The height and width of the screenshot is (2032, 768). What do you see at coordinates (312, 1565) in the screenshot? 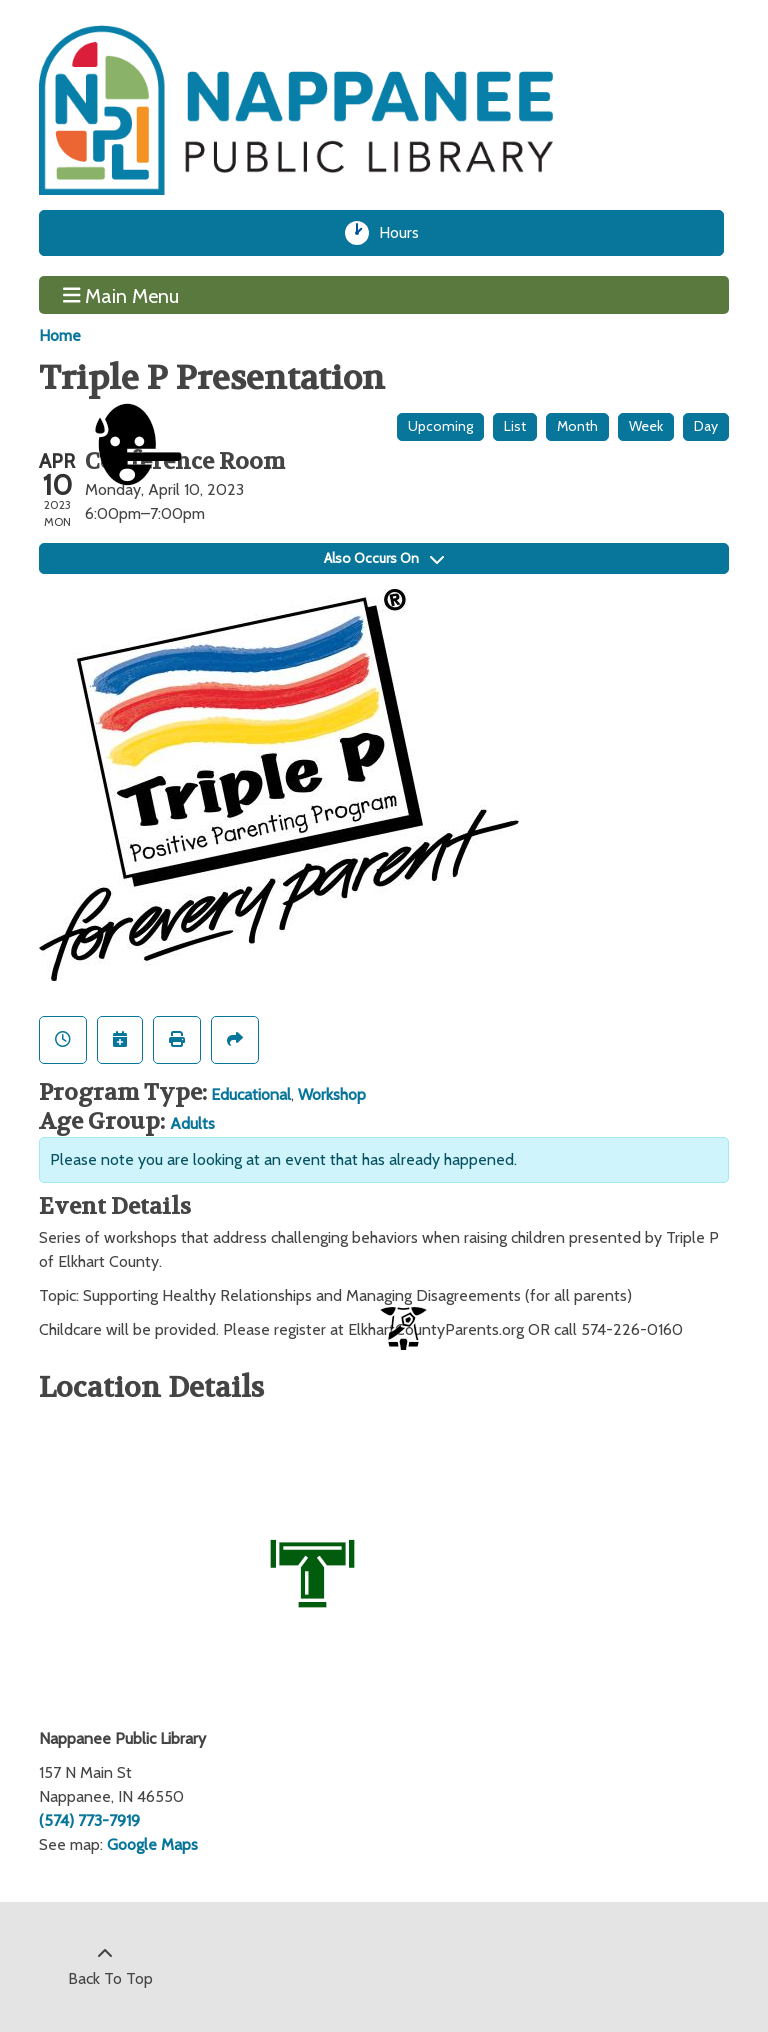
I see `indicates a pipe junction or plumbing connection point` at bounding box center [312, 1565].